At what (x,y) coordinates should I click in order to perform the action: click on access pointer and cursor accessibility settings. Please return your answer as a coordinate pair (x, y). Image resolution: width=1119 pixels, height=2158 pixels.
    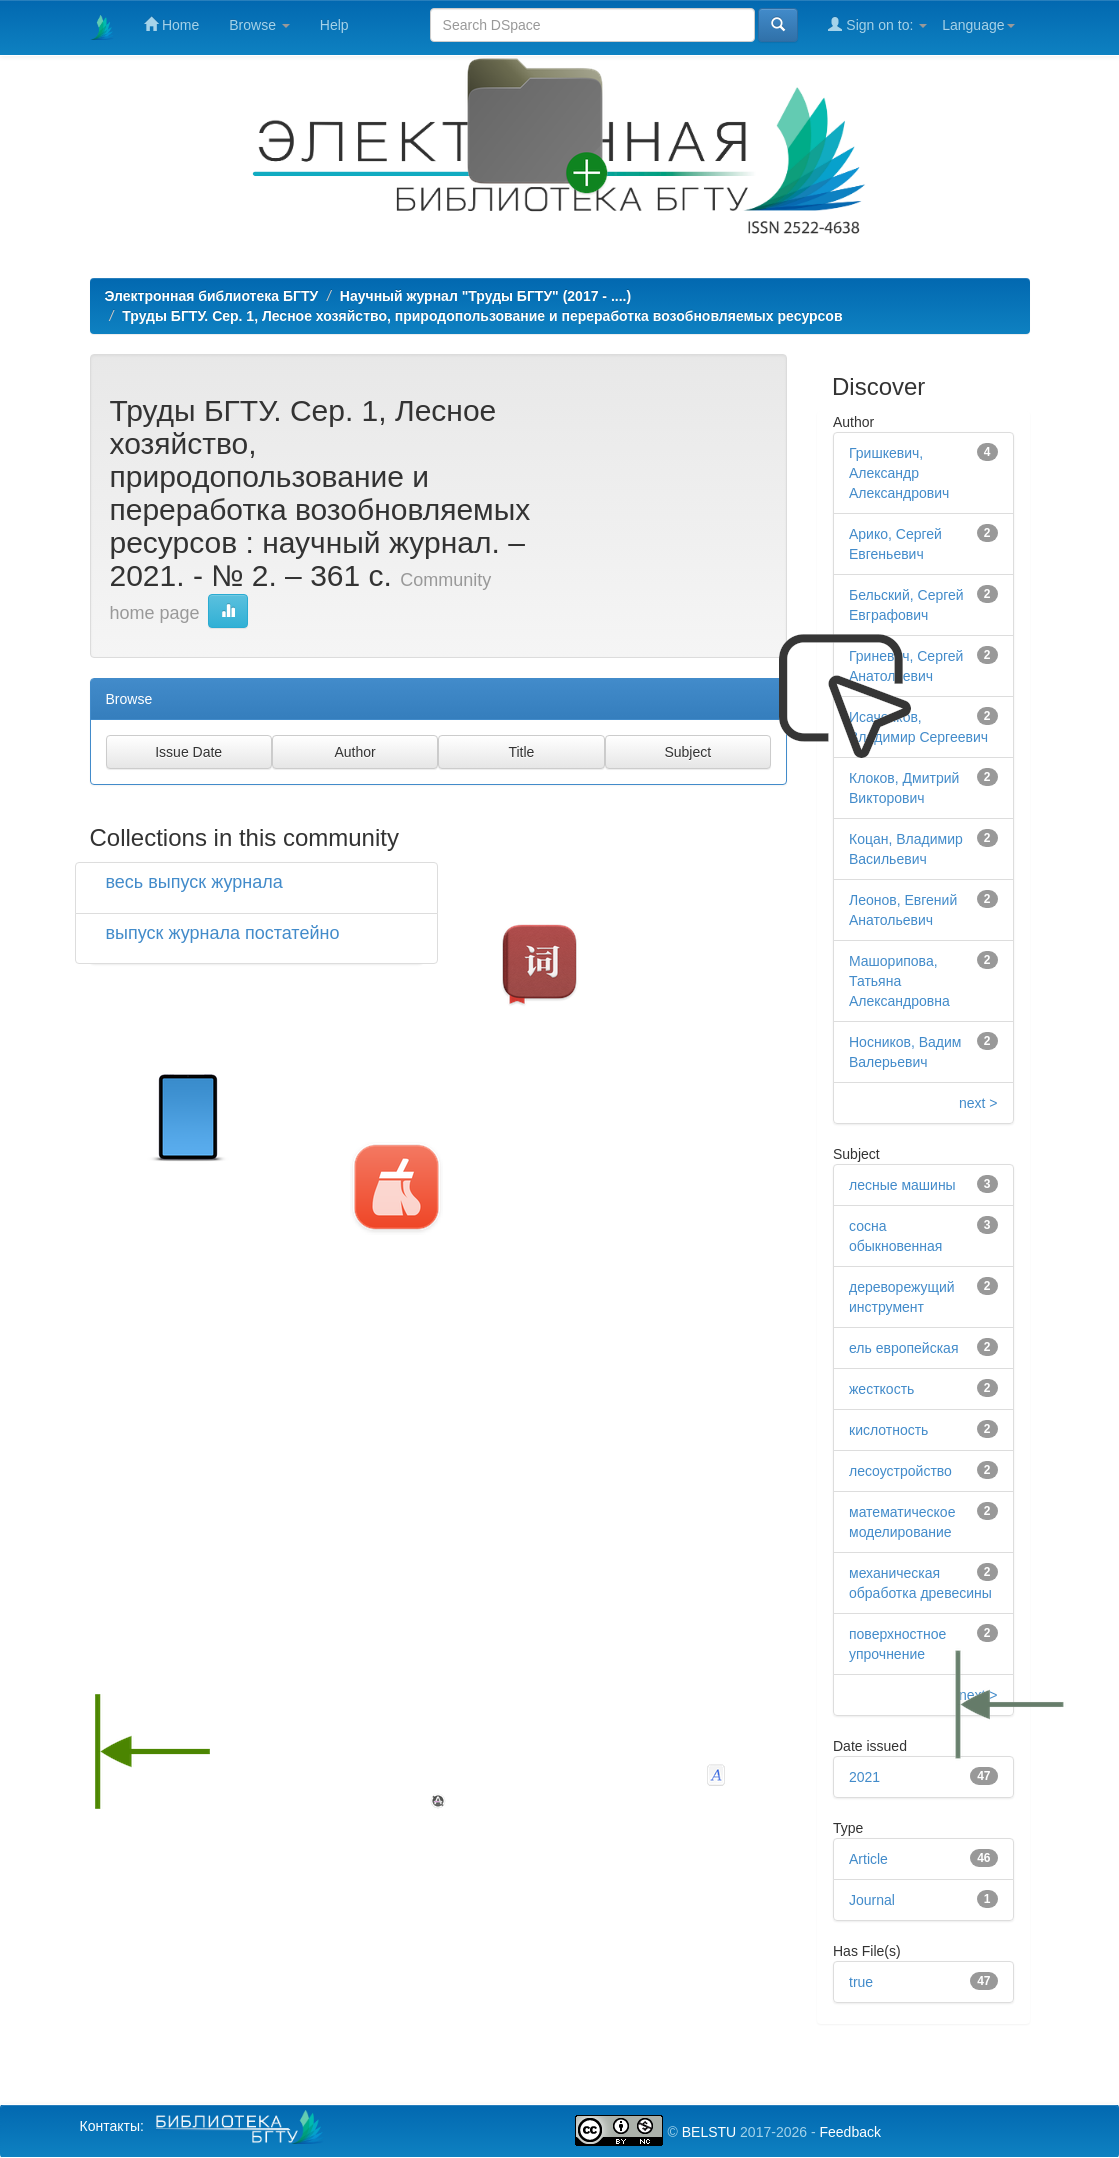
    Looking at the image, I should click on (845, 692).